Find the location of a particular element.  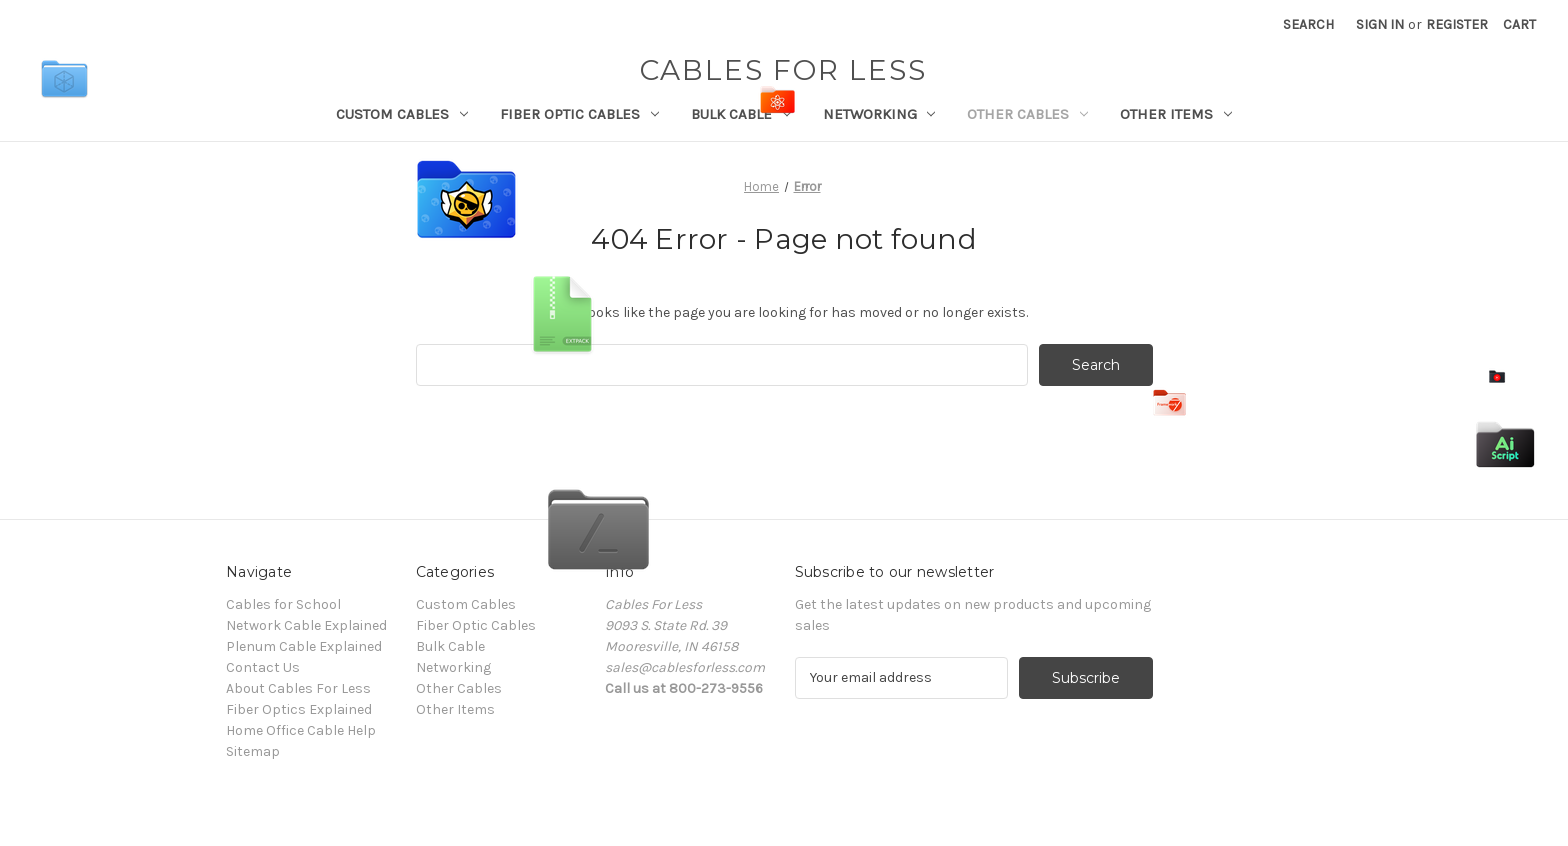

open folder containing AI scripts is located at coordinates (1505, 446).